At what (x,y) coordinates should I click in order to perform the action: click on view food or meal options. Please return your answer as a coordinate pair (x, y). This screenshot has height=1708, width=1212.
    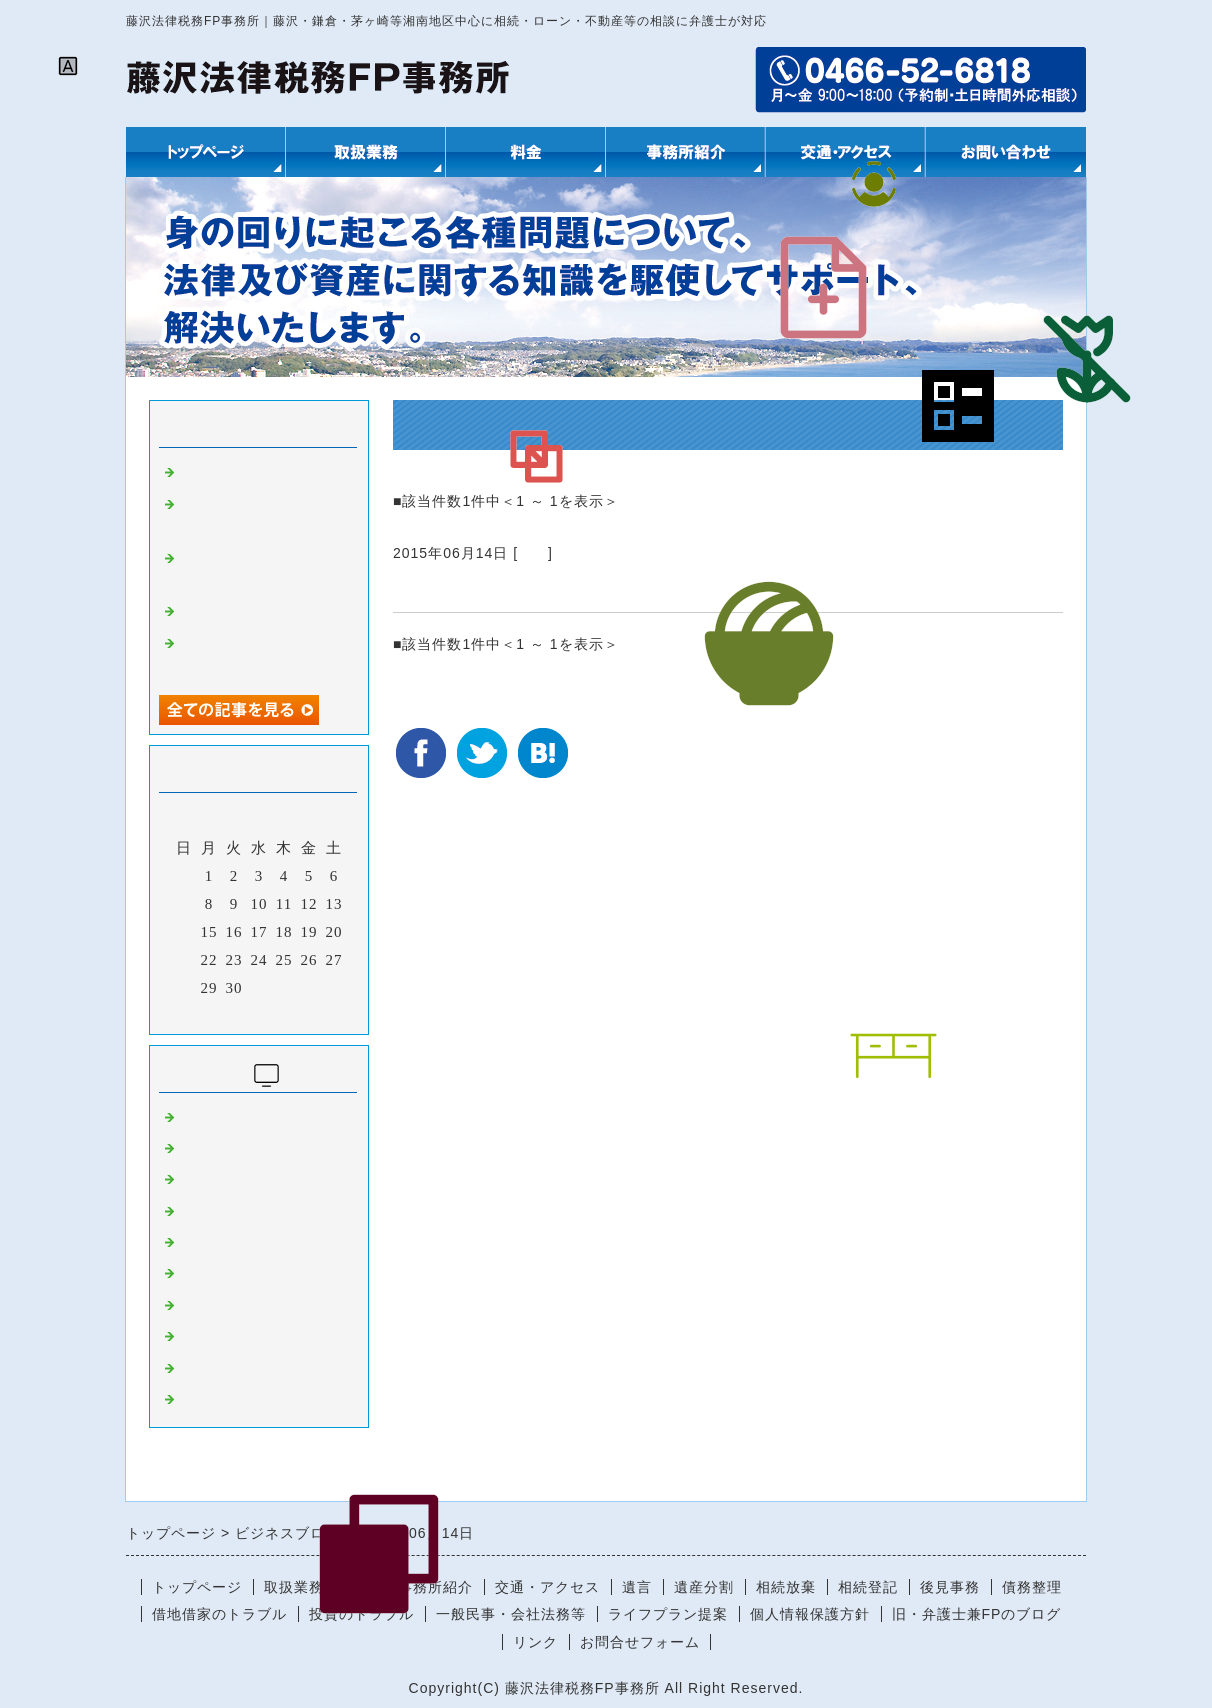
    Looking at the image, I should click on (769, 646).